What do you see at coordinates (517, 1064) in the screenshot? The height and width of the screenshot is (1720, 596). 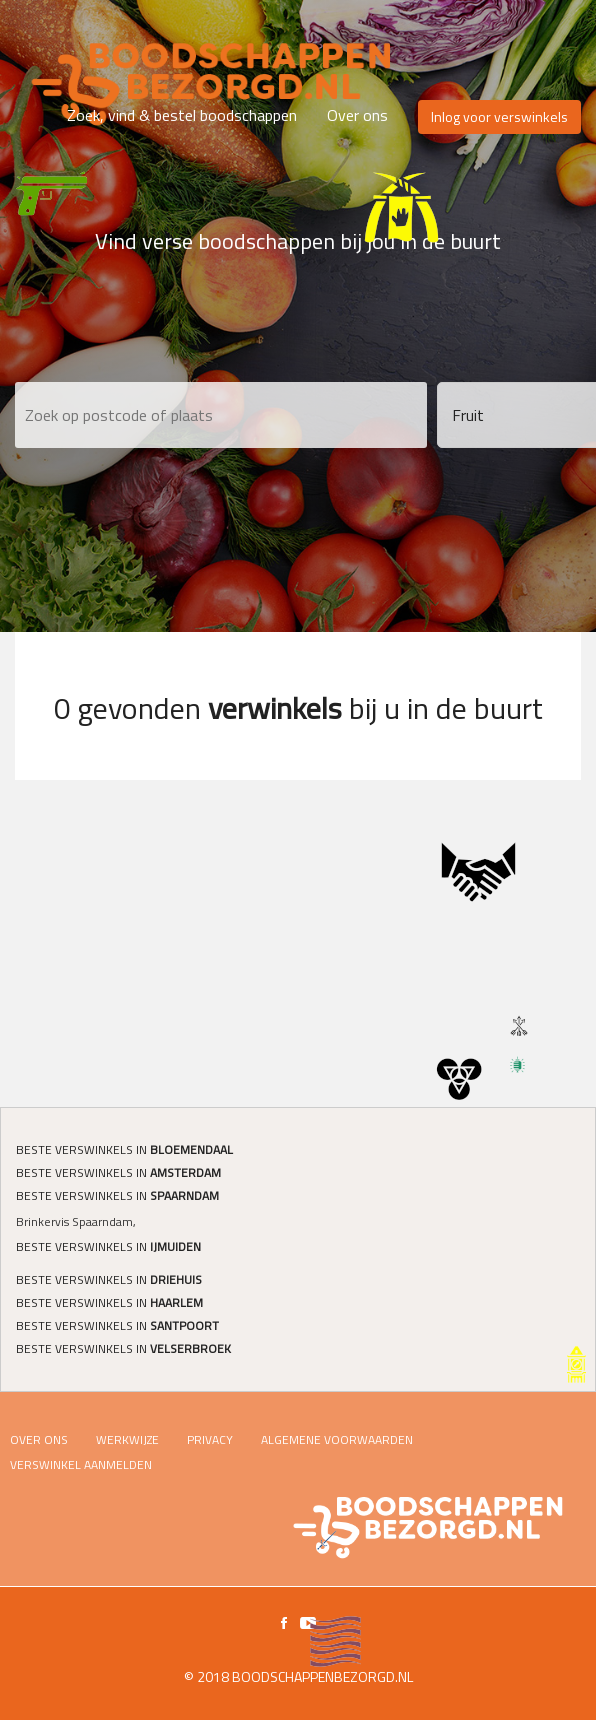 I see `access asian or lunar new year themed content` at bounding box center [517, 1064].